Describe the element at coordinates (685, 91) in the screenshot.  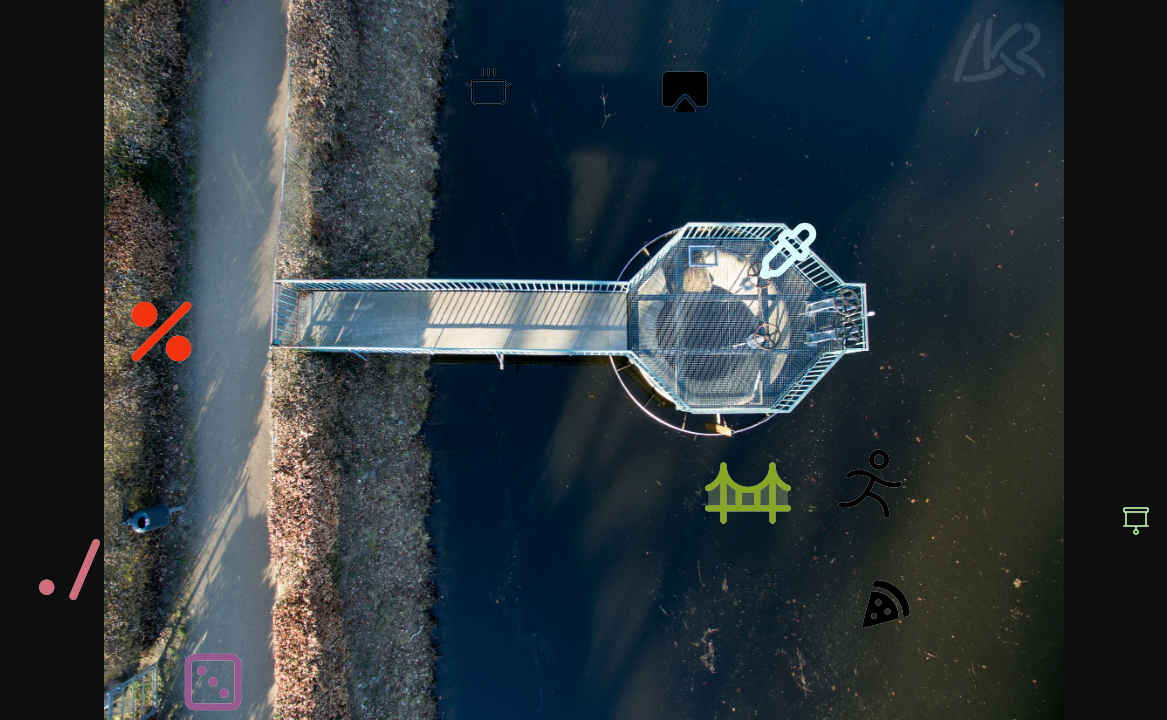
I see `stream content to an external display` at that location.